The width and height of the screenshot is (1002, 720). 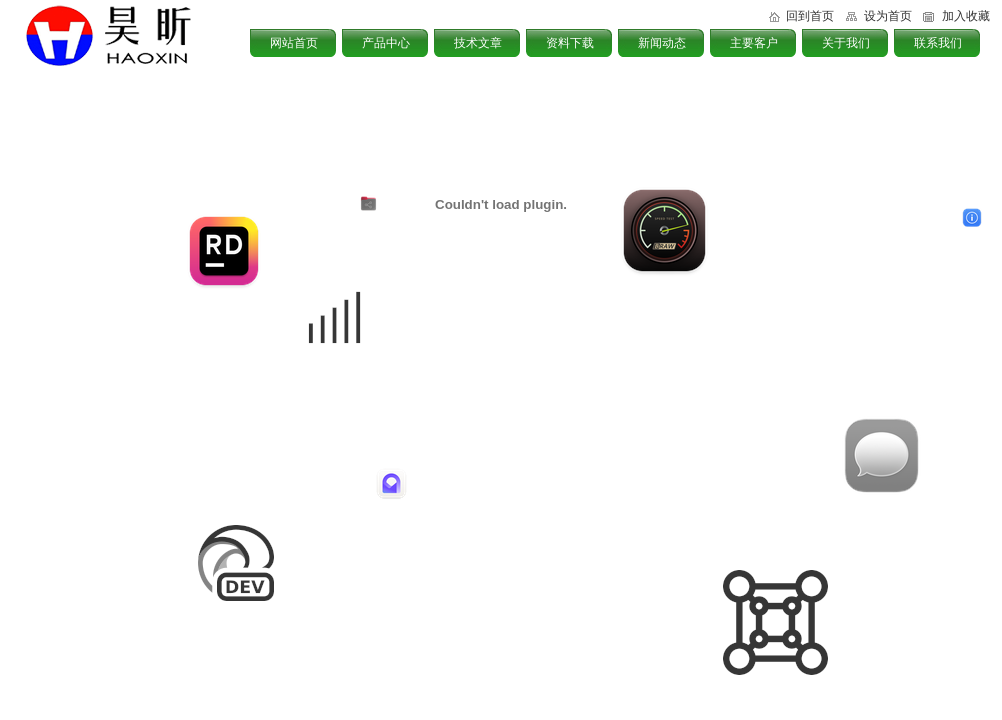 What do you see at coordinates (368, 203) in the screenshot?
I see `open your public shared folder` at bounding box center [368, 203].